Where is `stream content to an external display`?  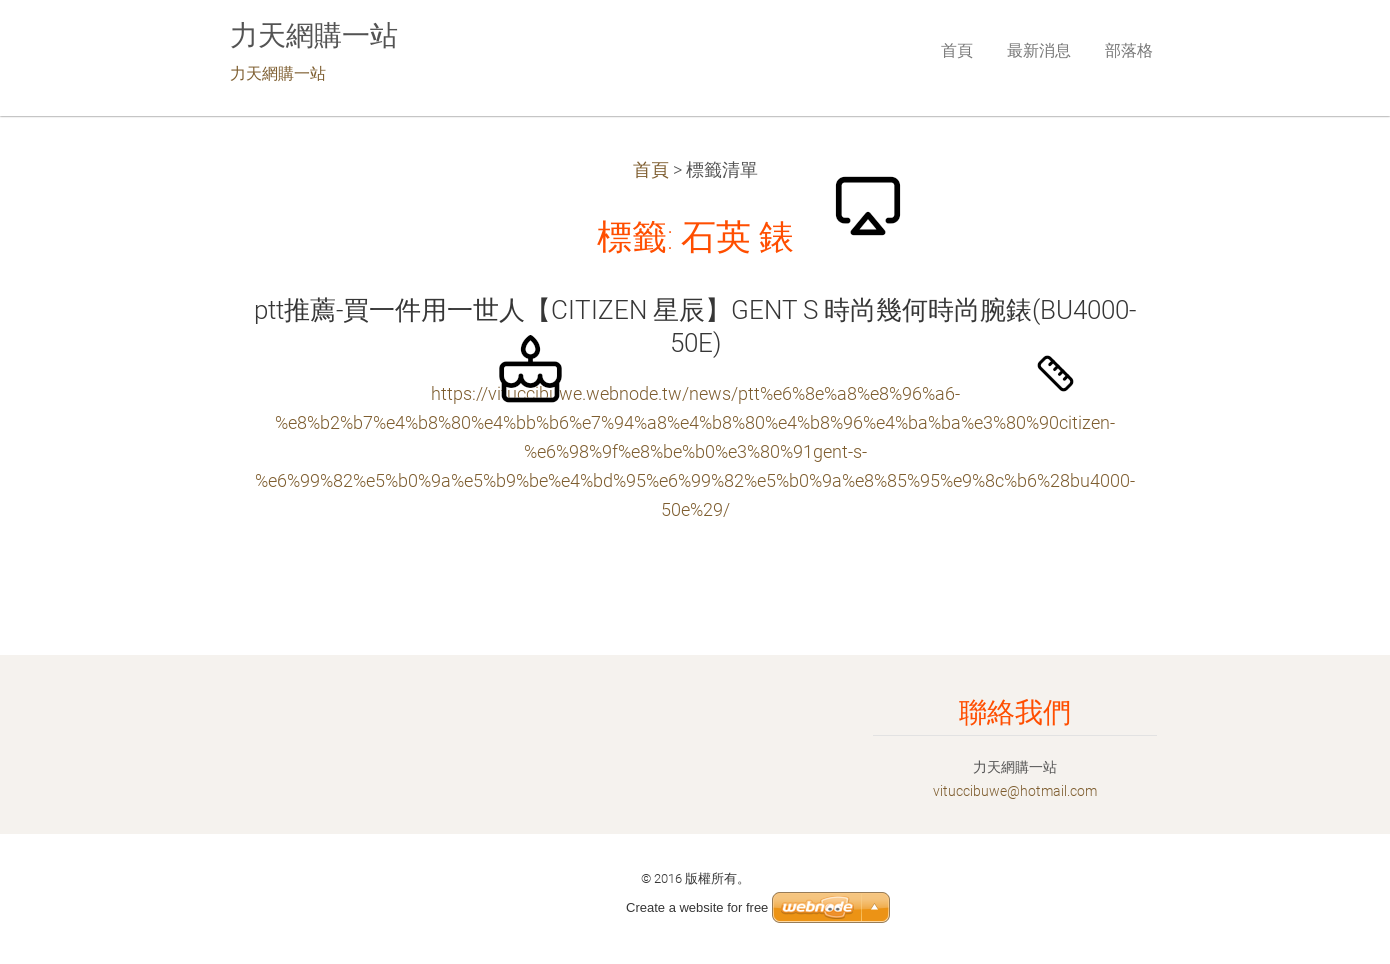
stream content to an external display is located at coordinates (868, 206).